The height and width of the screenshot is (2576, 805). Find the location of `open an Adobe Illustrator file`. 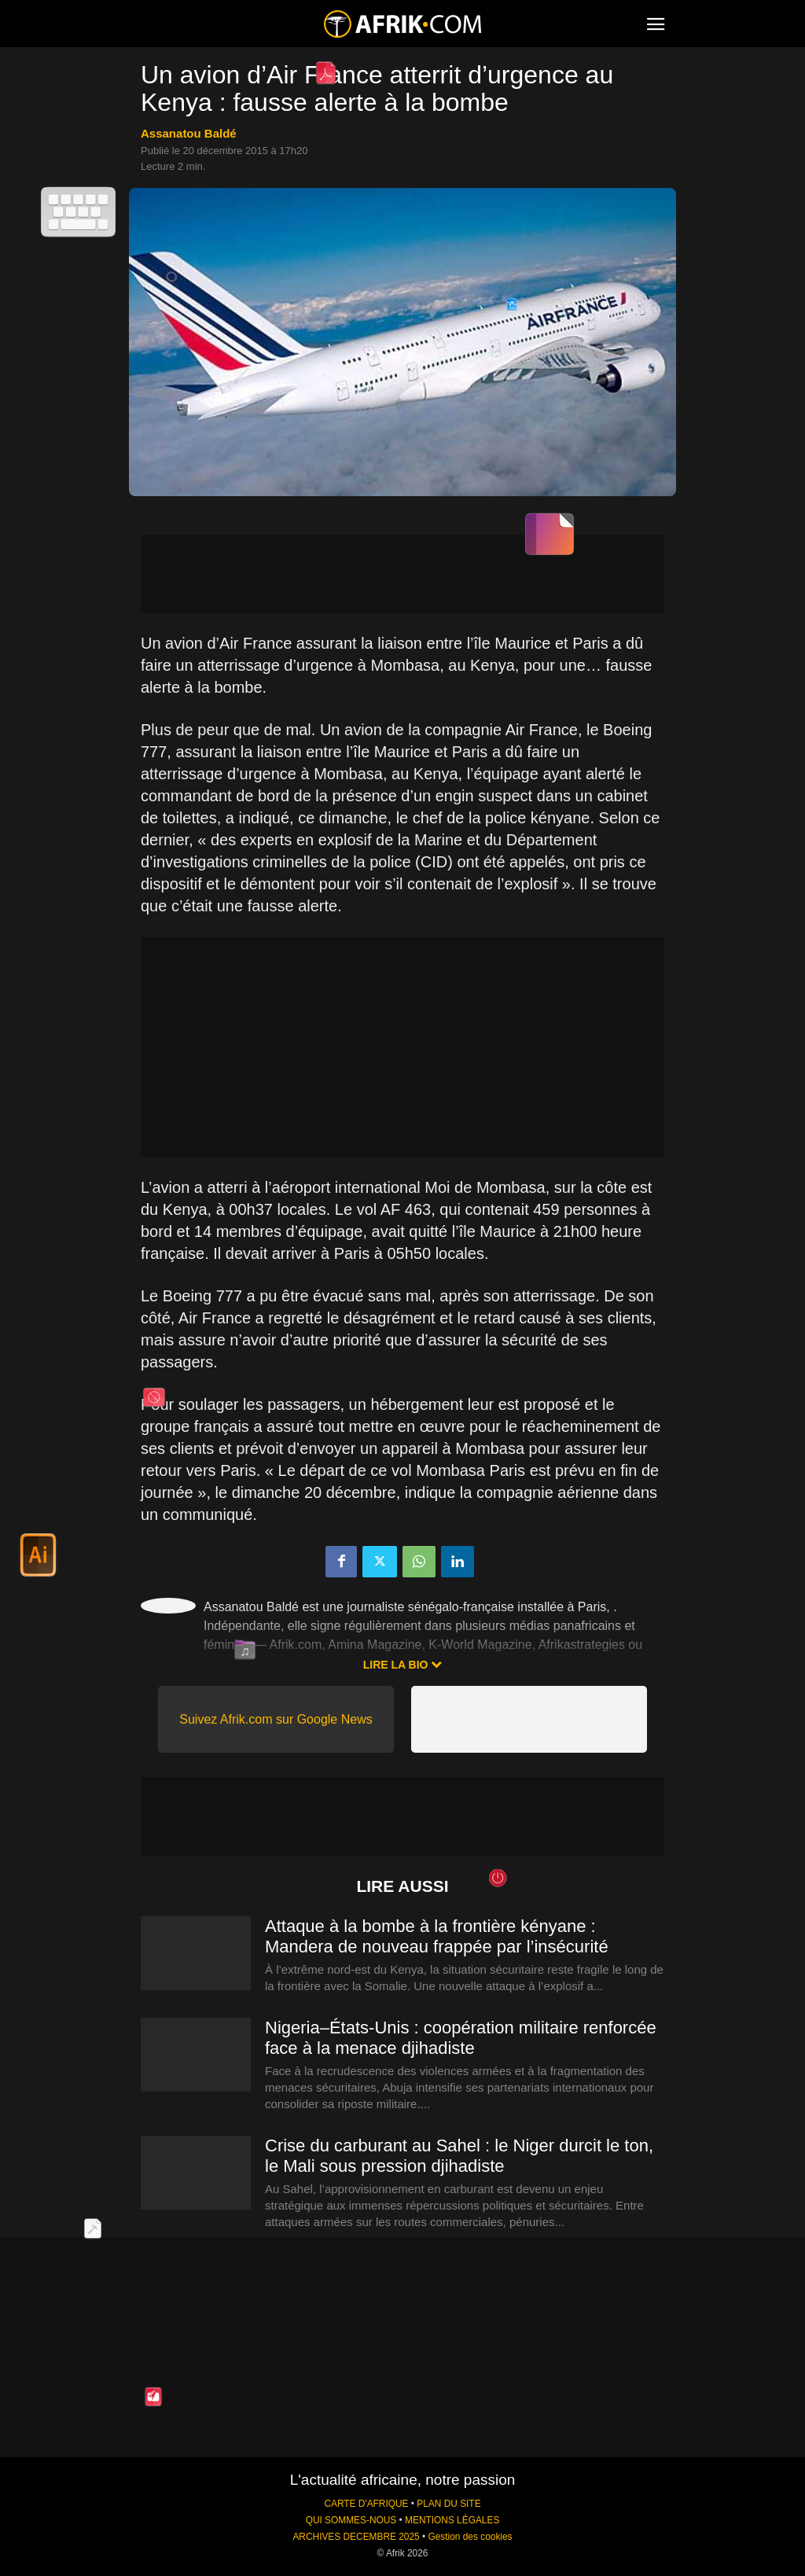

open an Adobe Illustrator file is located at coordinates (38, 1555).